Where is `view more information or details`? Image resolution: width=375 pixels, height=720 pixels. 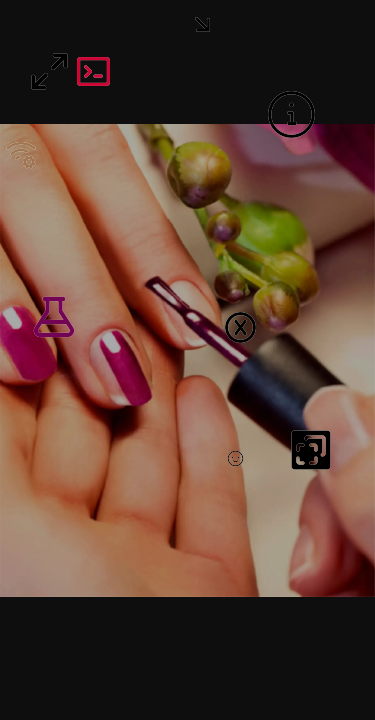 view more information or details is located at coordinates (291, 114).